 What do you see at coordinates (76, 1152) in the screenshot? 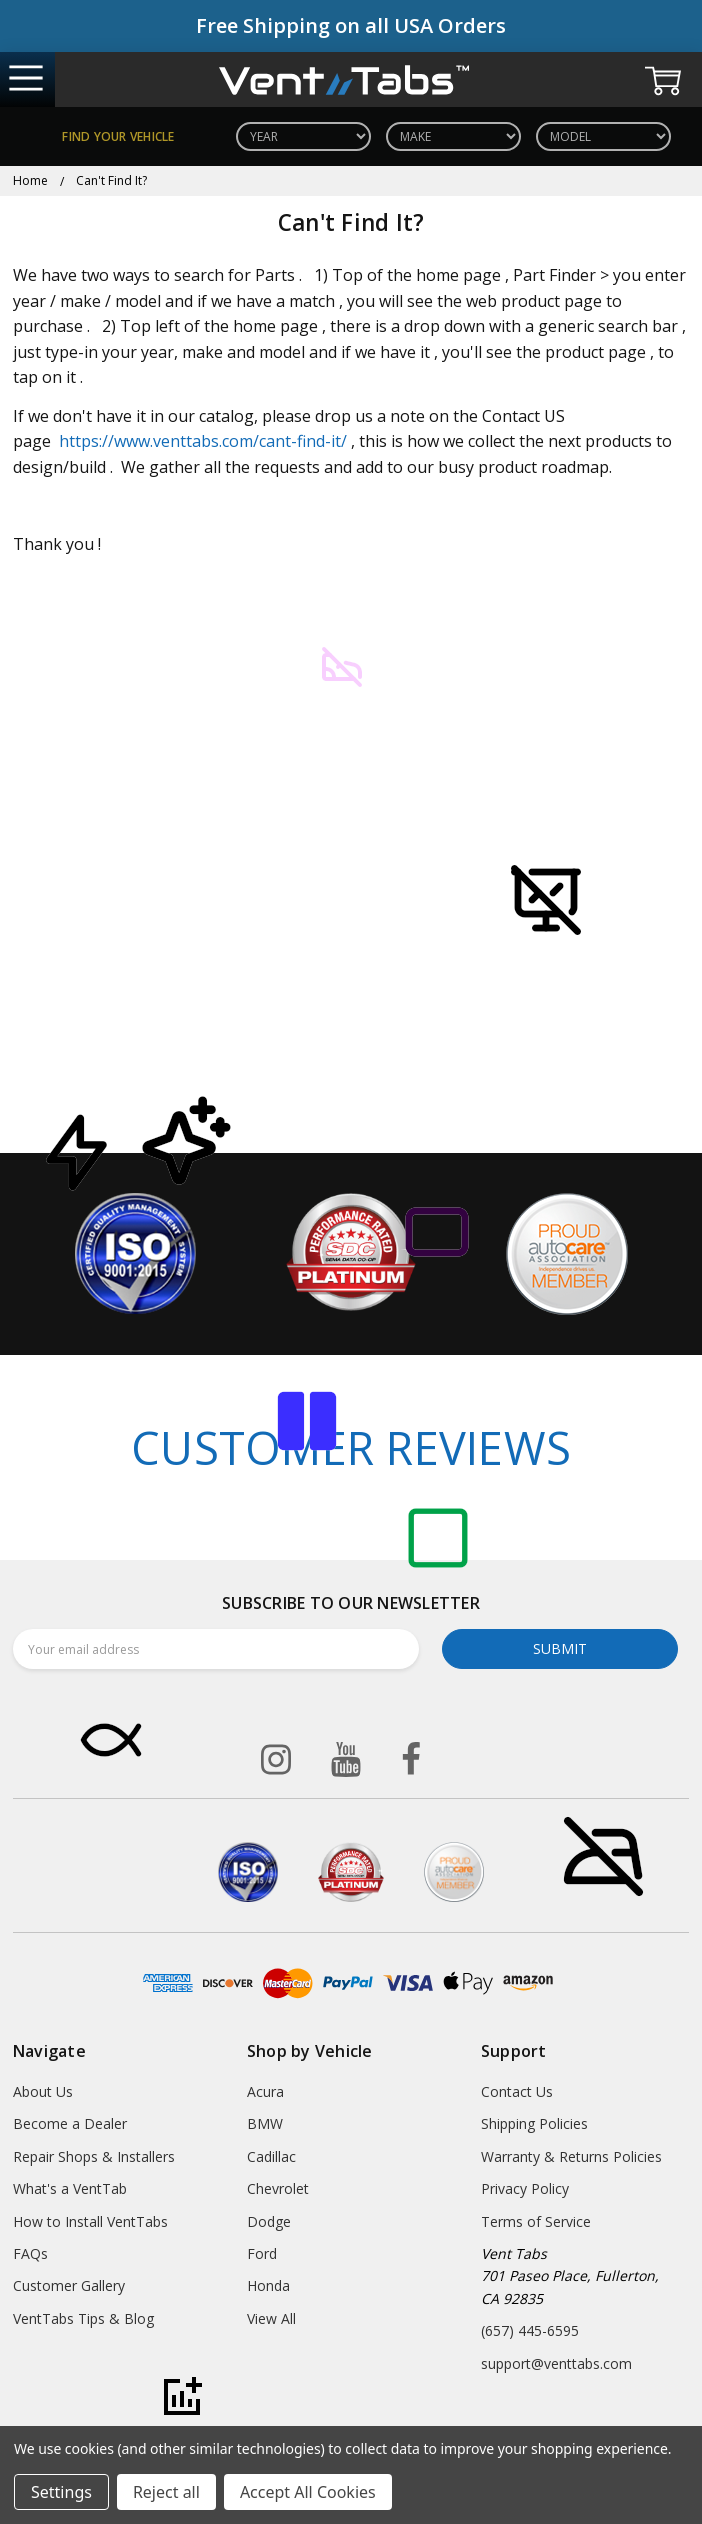
I see `quick actions or shortcuts` at bounding box center [76, 1152].